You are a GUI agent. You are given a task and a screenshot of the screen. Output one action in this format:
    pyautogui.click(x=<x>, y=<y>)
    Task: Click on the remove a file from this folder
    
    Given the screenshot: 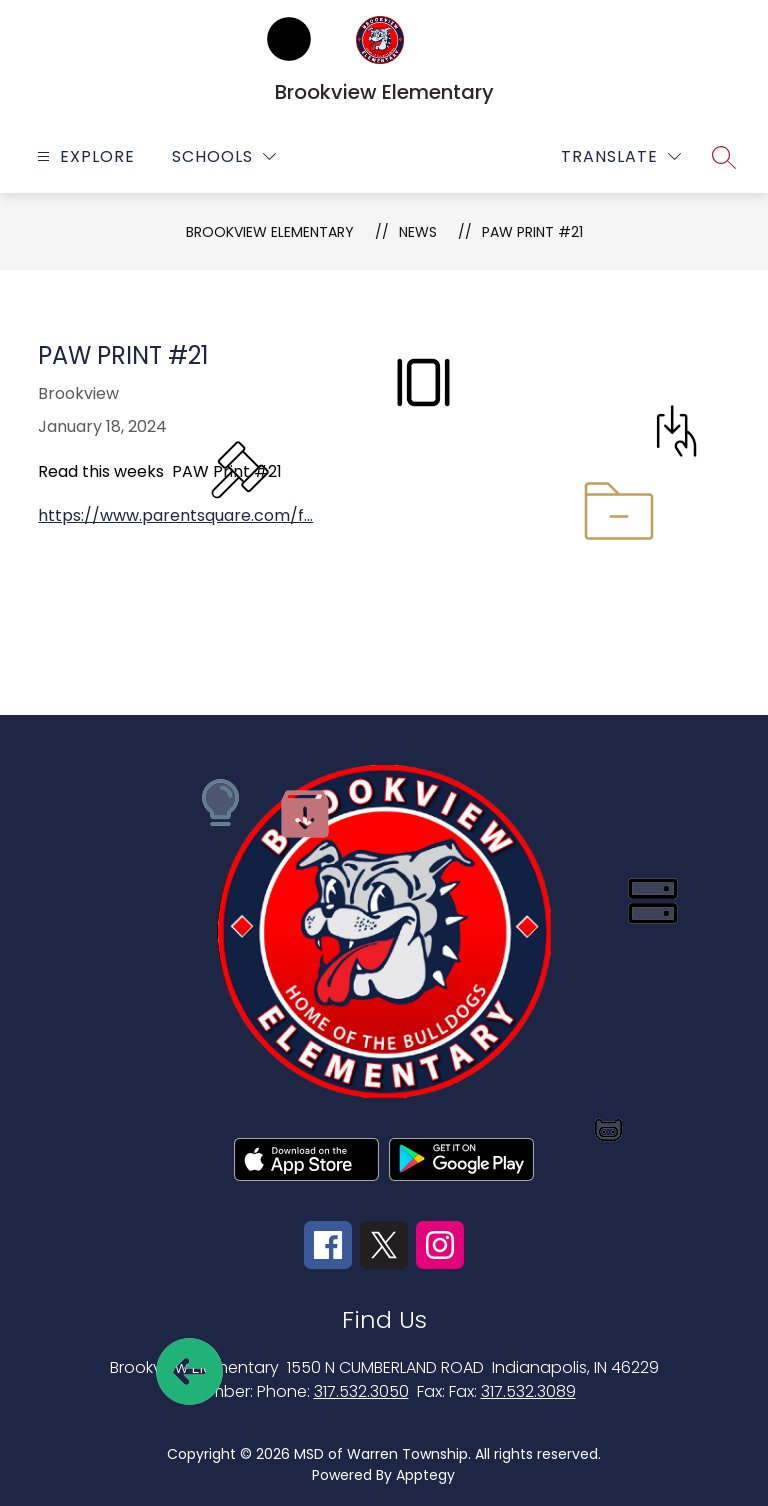 What is the action you would take?
    pyautogui.click(x=619, y=511)
    